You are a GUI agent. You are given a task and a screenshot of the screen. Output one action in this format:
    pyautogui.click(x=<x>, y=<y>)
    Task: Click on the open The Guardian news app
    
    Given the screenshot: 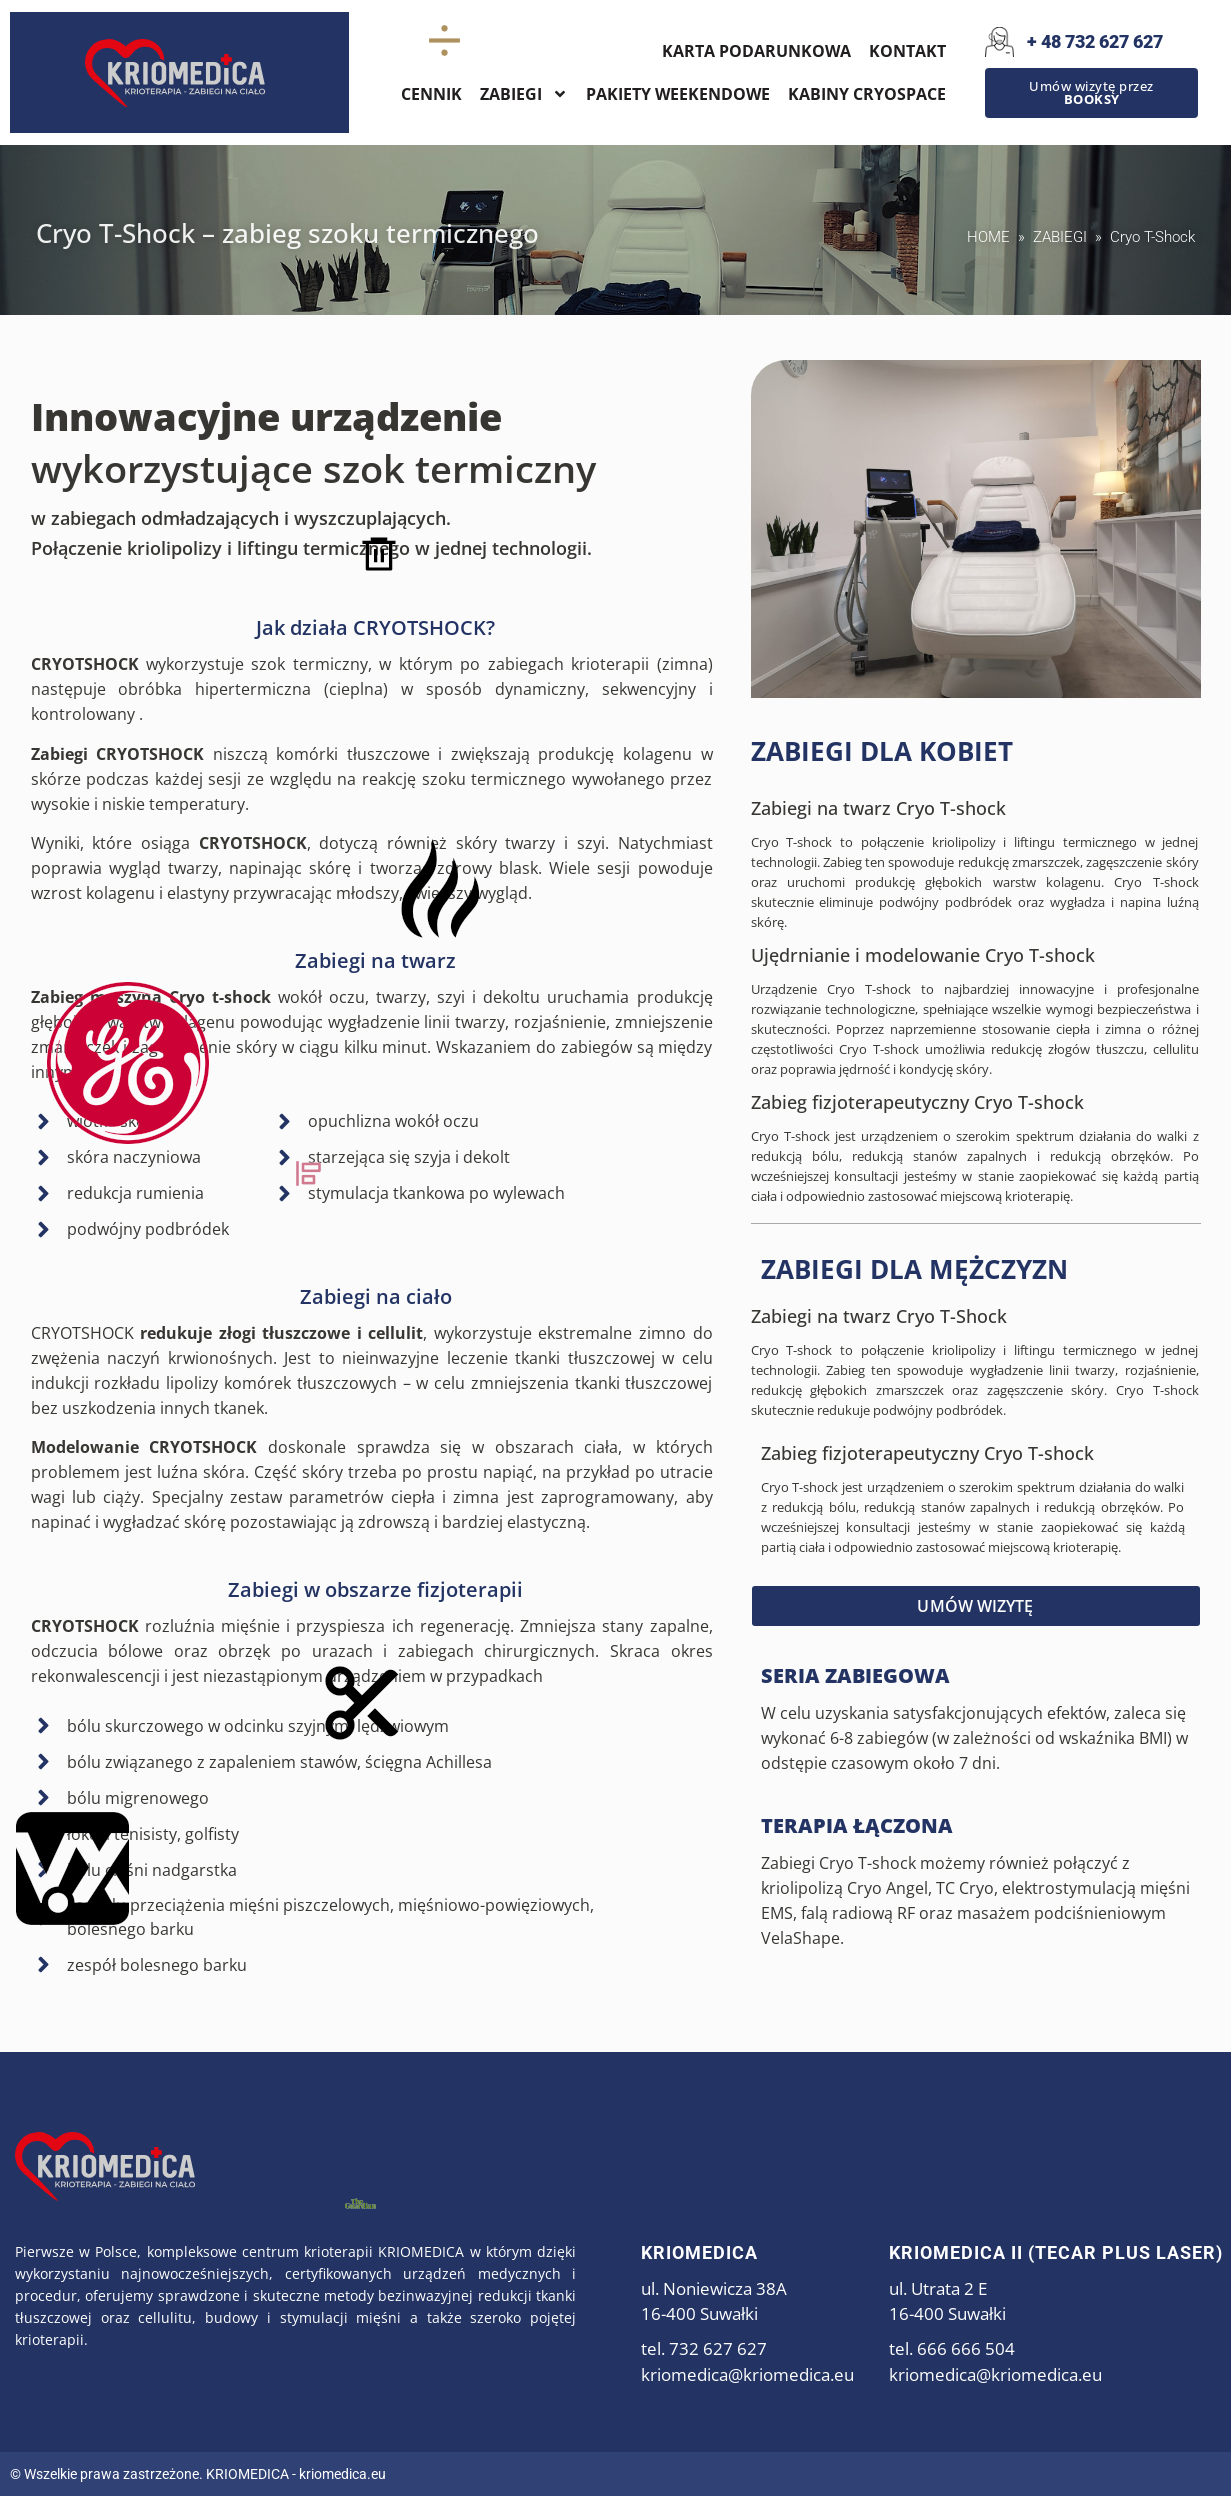 What is the action you would take?
    pyautogui.click(x=360, y=2203)
    